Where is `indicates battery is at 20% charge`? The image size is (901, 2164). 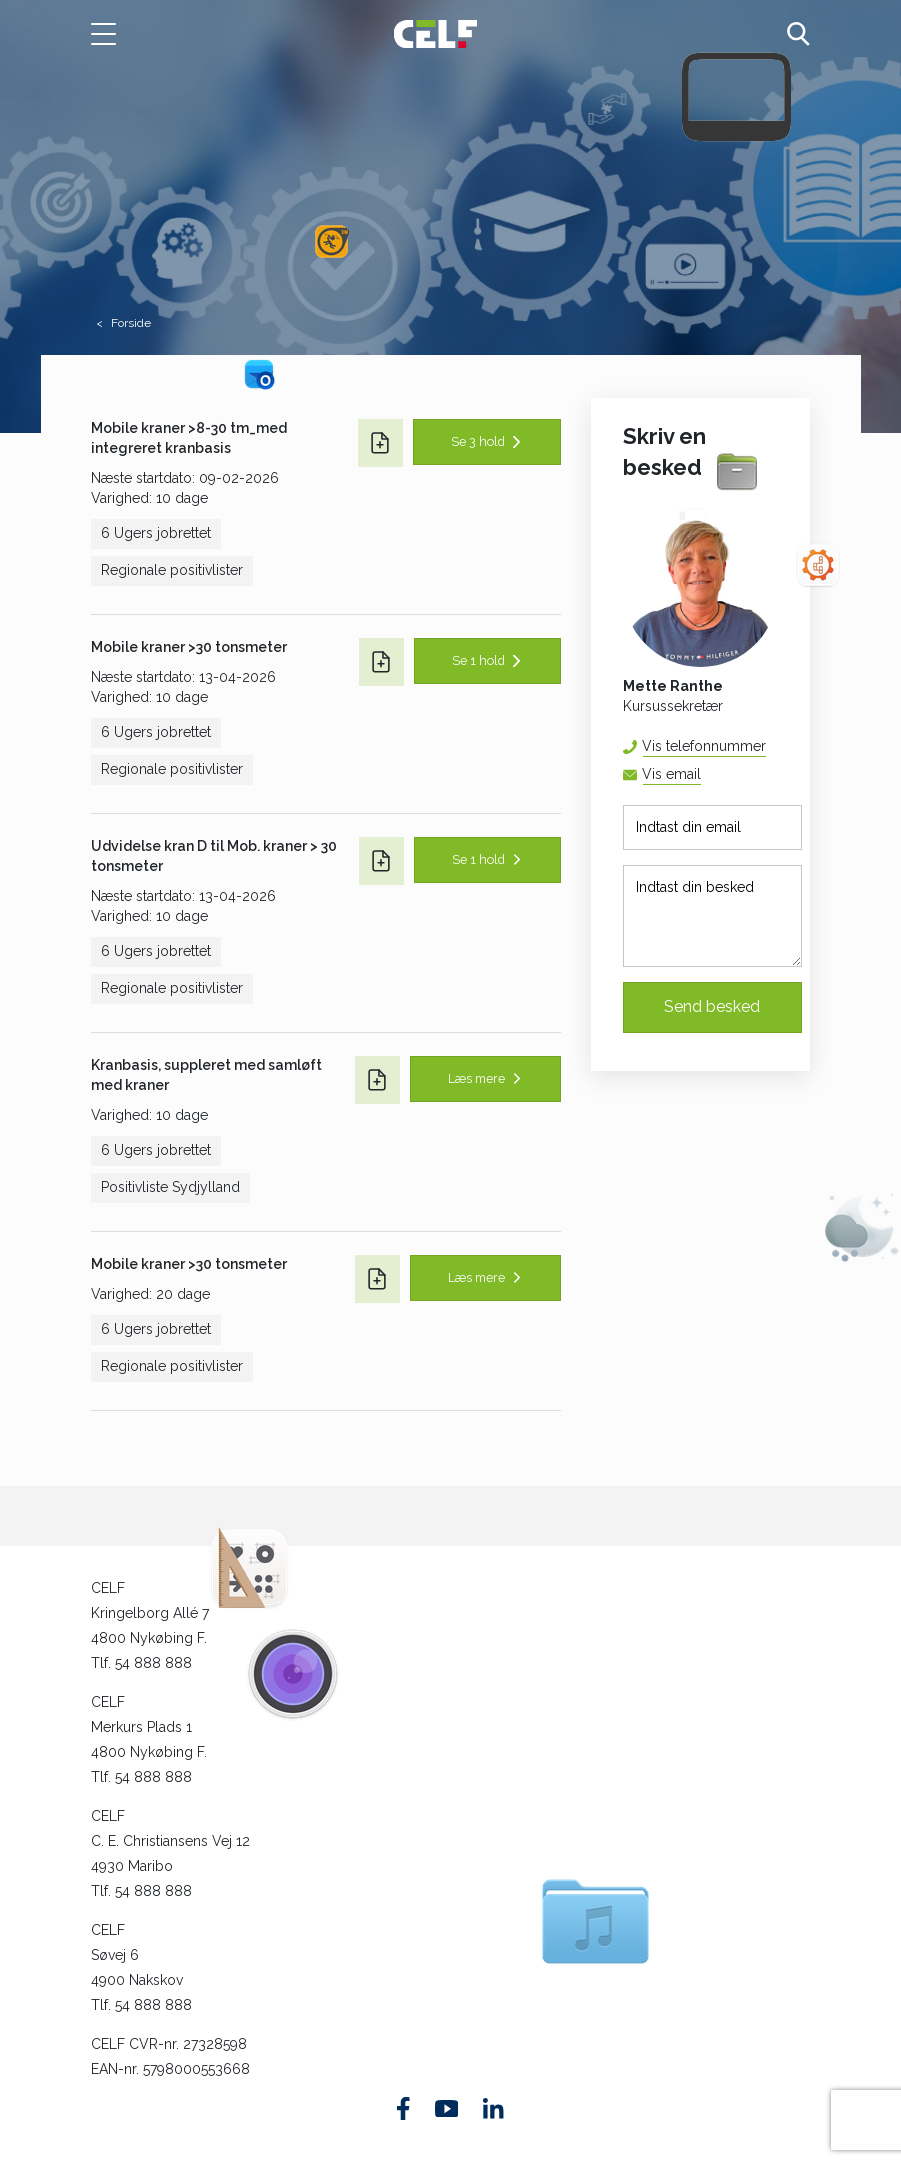 indicates battery is at 20% charge is located at coordinates (693, 516).